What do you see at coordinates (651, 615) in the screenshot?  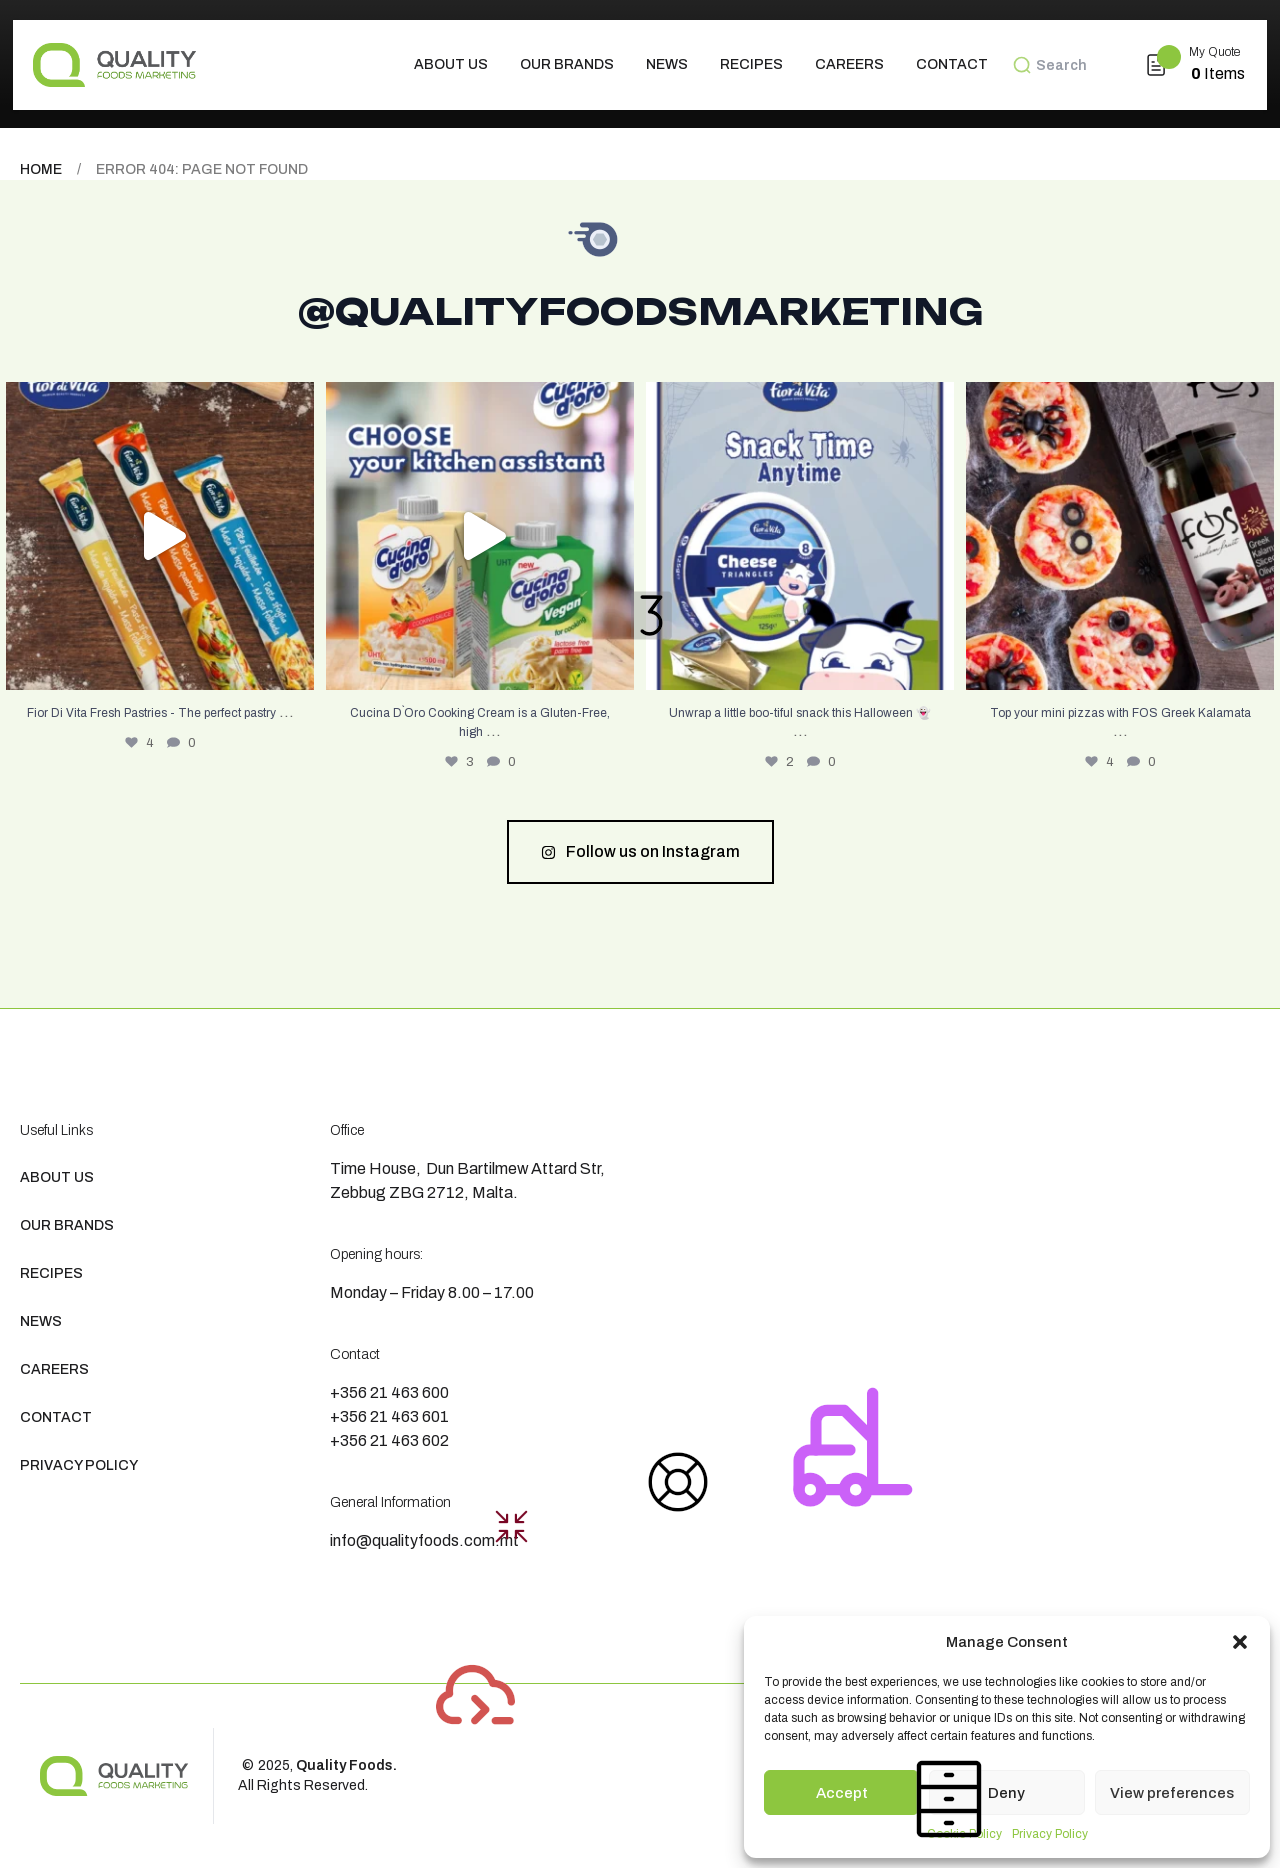 I see `indicates step three in a multi-step process` at bounding box center [651, 615].